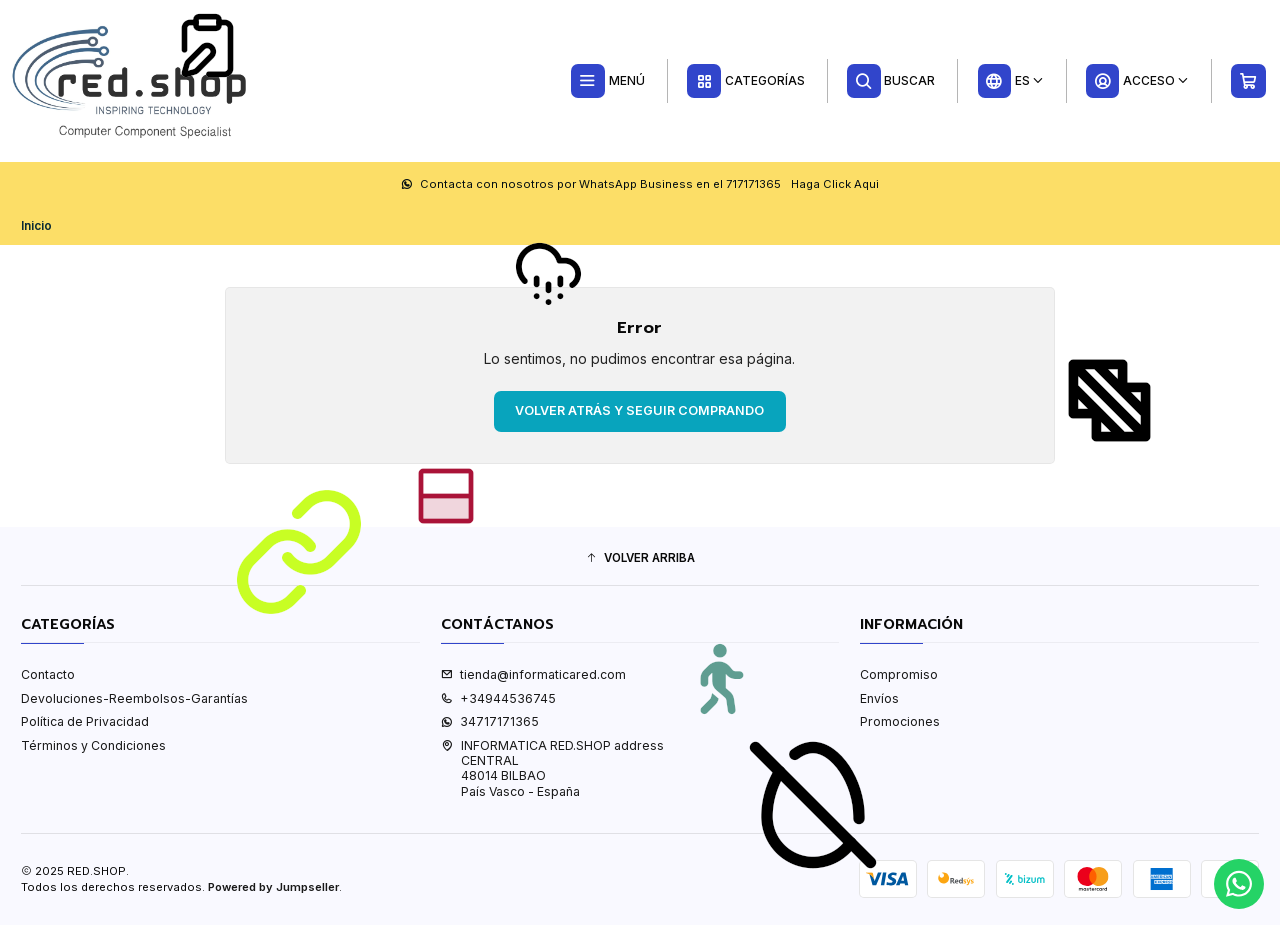 The height and width of the screenshot is (925, 1280). I want to click on toggle bottom panel visibility, so click(446, 496).